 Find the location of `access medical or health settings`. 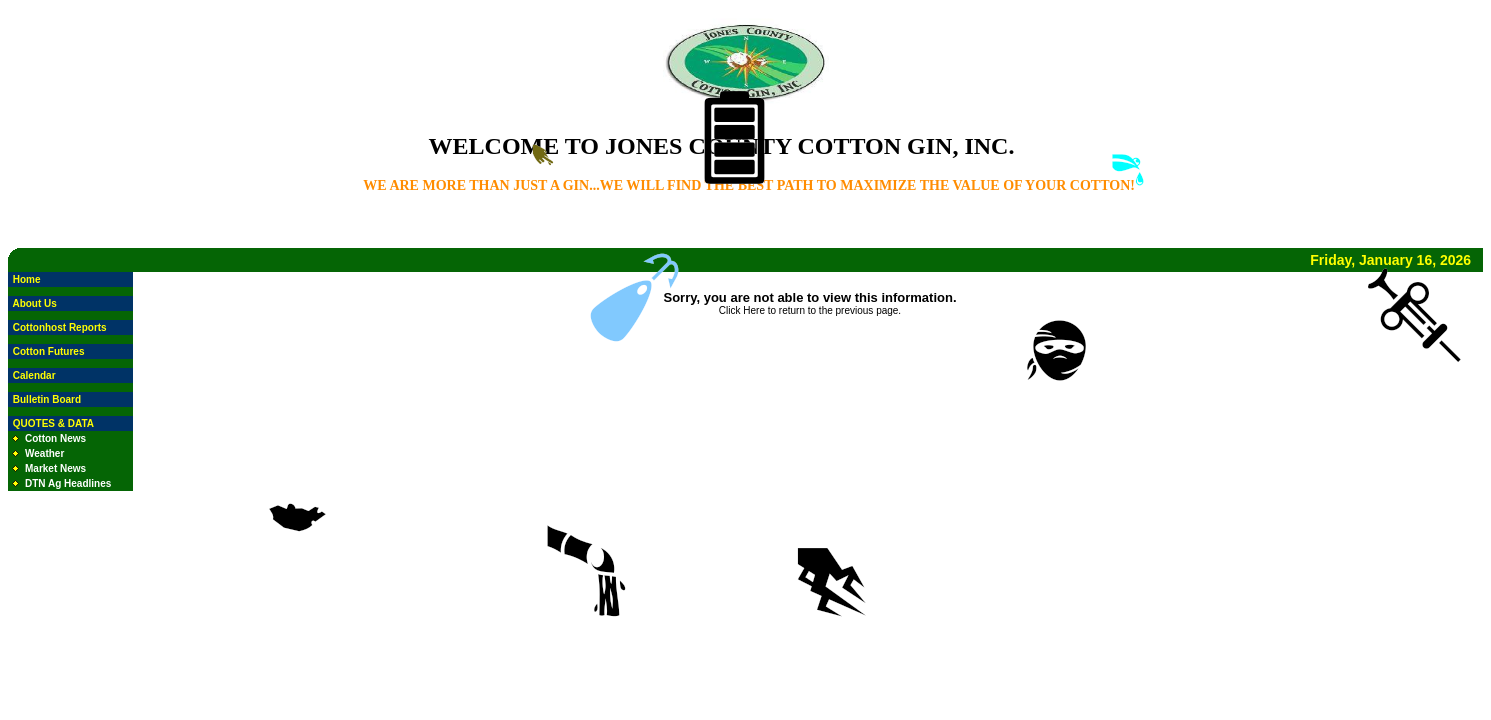

access medical or health settings is located at coordinates (1414, 315).